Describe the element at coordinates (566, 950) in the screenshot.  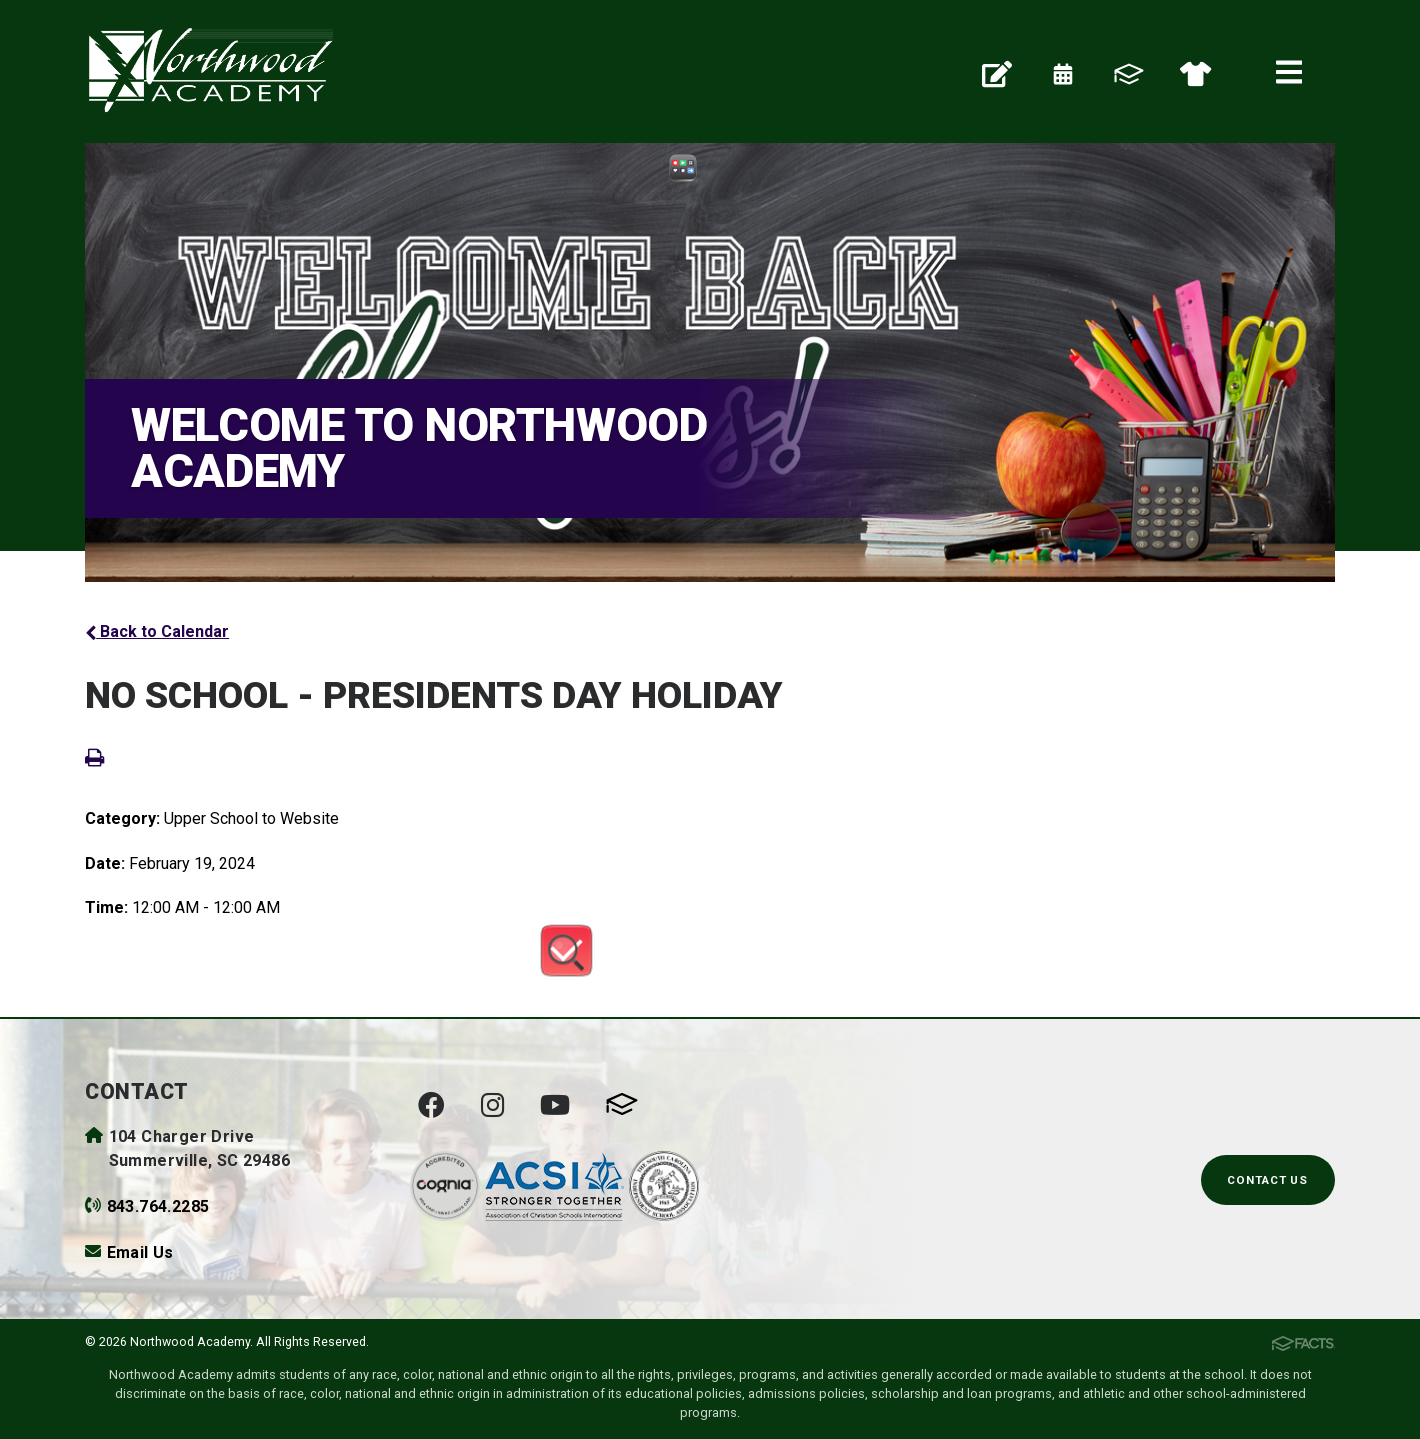
I see `open dconf editor to modify system settings` at that location.